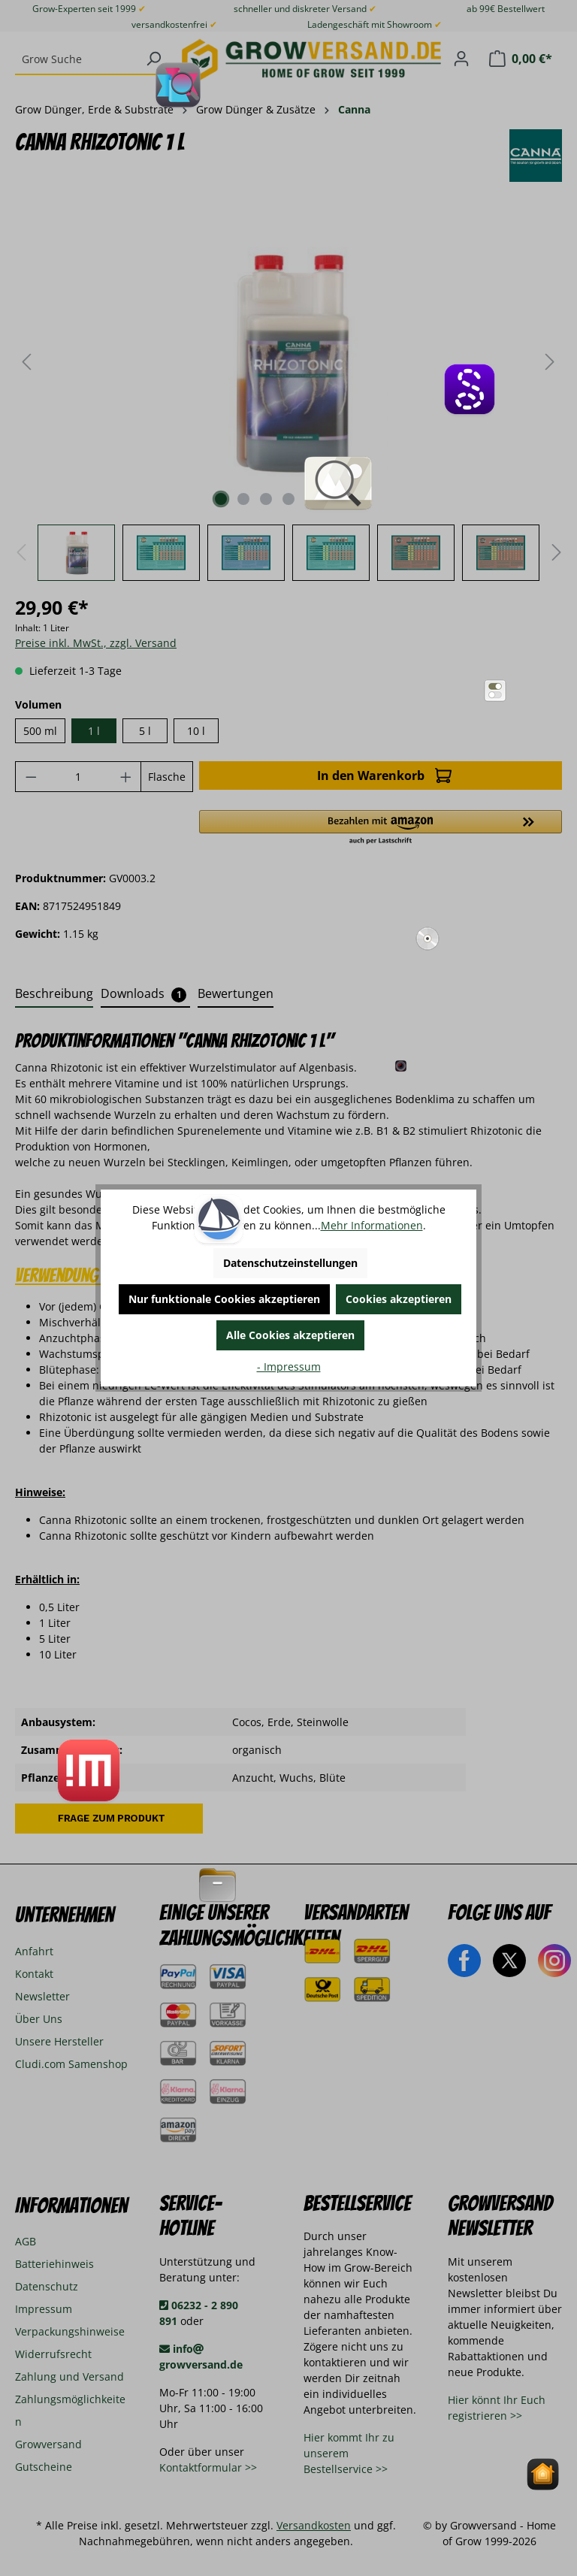 The height and width of the screenshot is (2576, 577). I want to click on open desktop preferences or settings, so click(495, 691).